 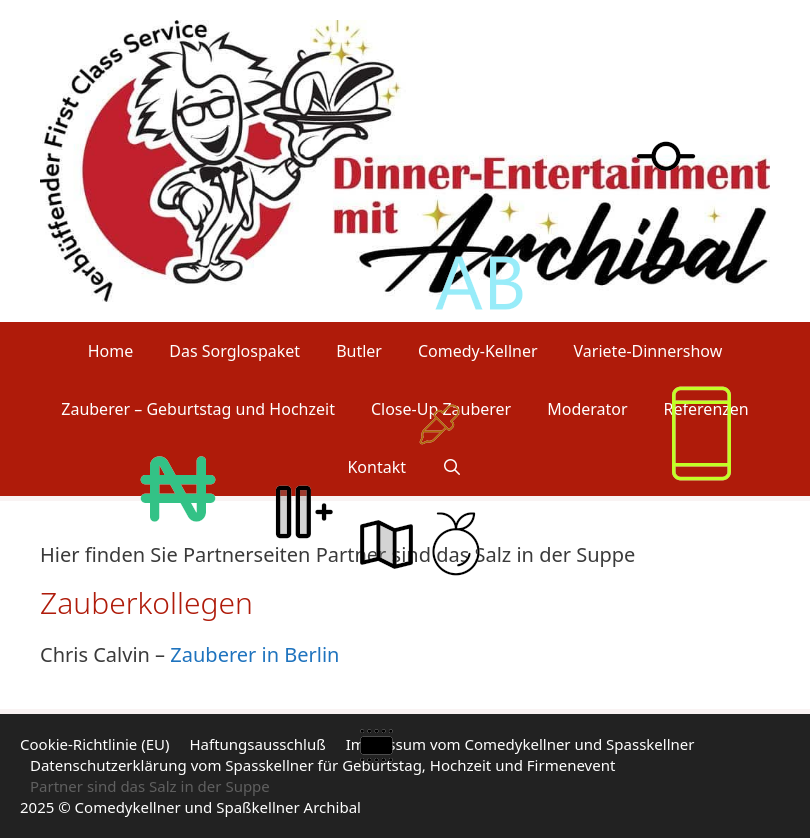 I want to click on view commit details in a repository, so click(x=666, y=157).